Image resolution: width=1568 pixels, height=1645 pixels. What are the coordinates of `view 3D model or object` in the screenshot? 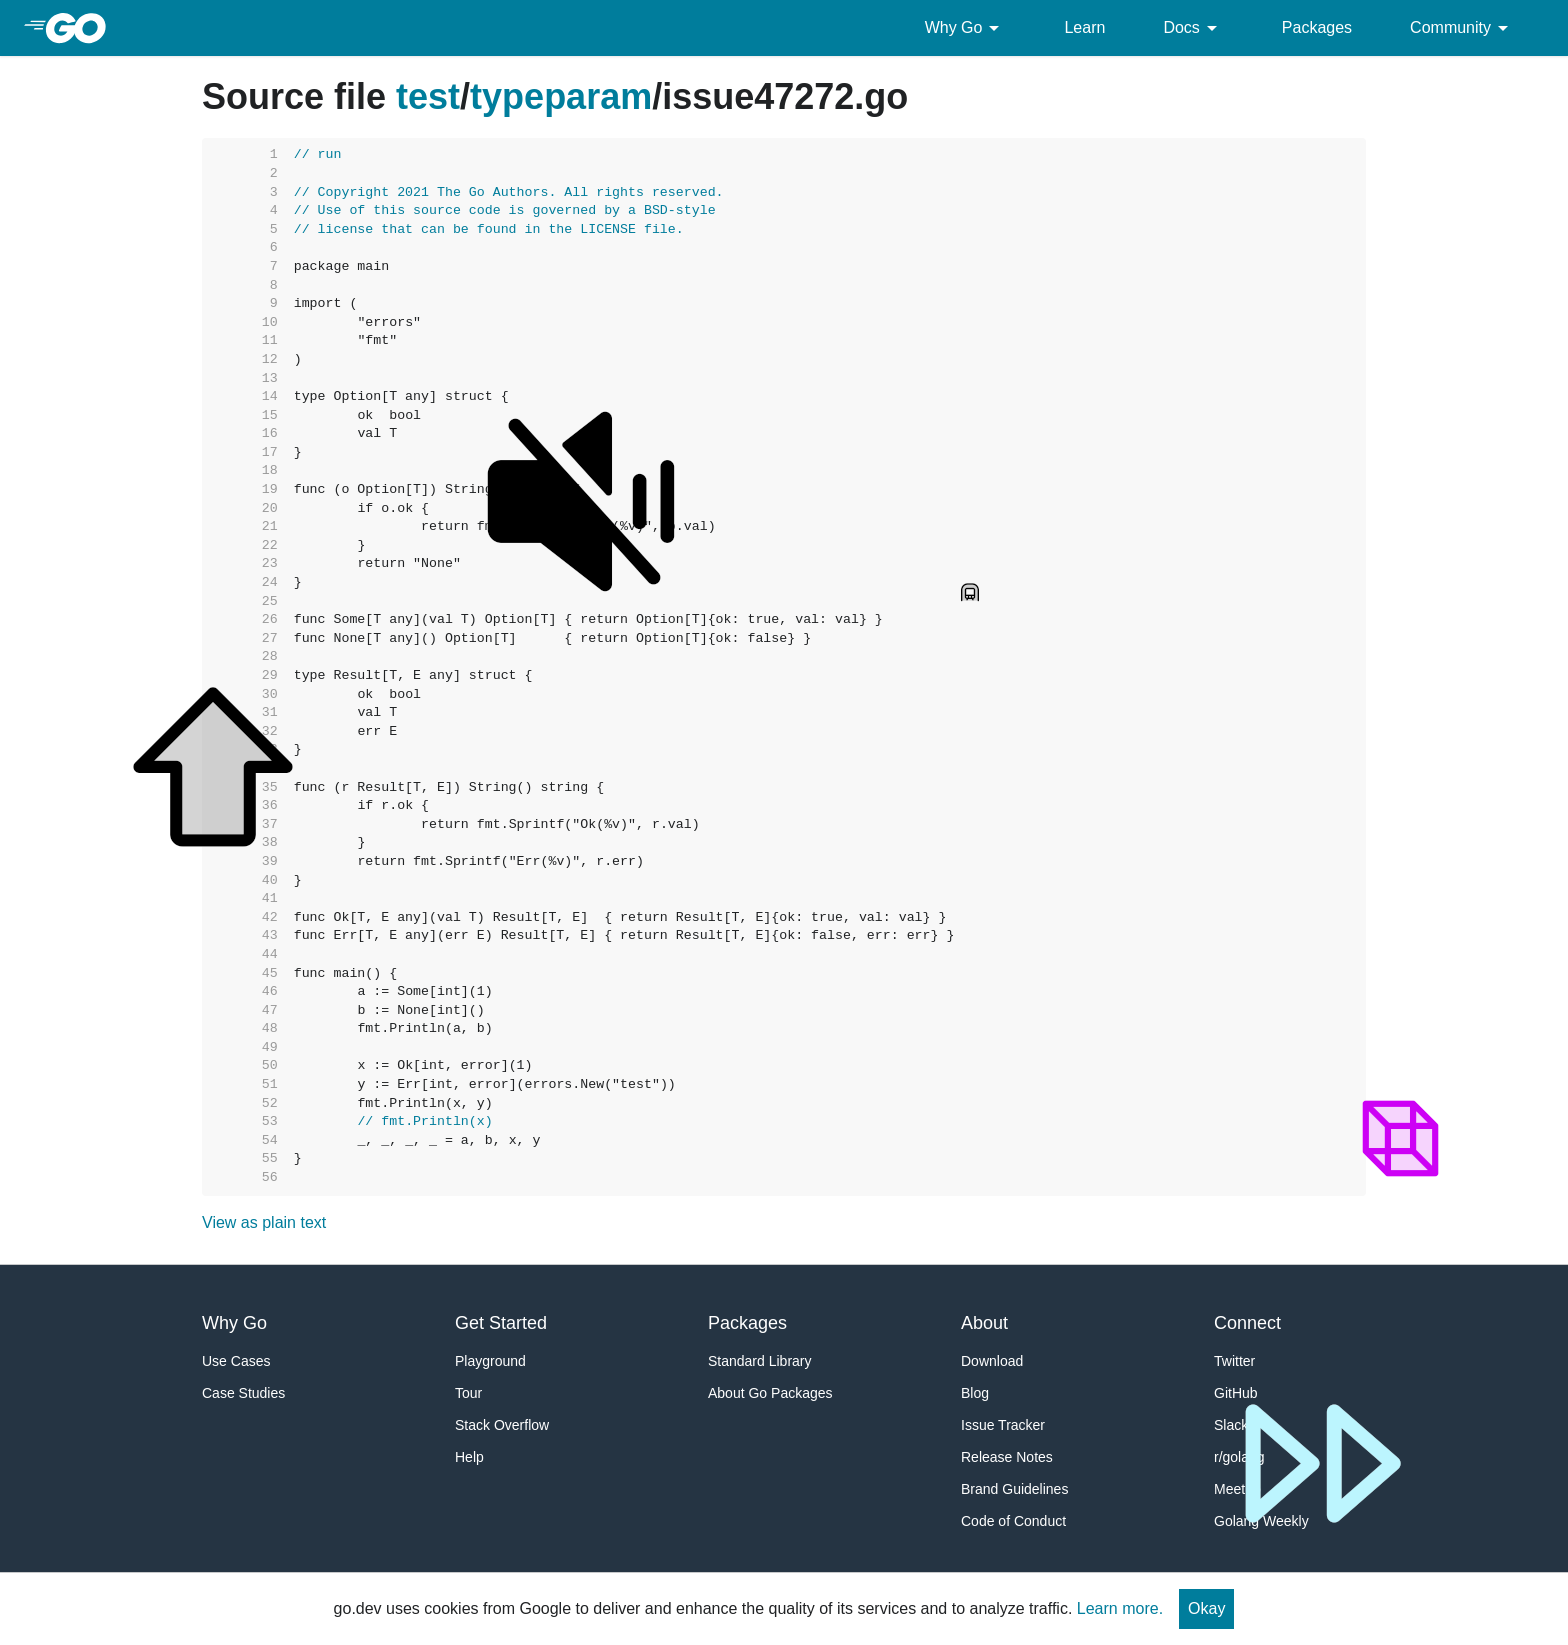 It's located at (1400, 1138).